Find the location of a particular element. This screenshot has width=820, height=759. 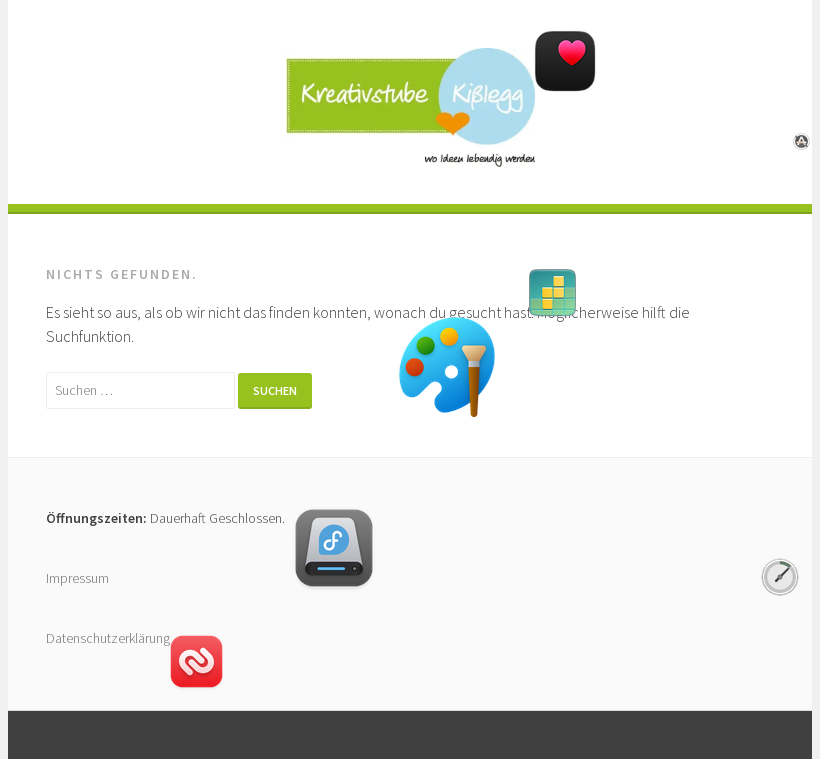

open the paint application is located at coordinates (447, 365).